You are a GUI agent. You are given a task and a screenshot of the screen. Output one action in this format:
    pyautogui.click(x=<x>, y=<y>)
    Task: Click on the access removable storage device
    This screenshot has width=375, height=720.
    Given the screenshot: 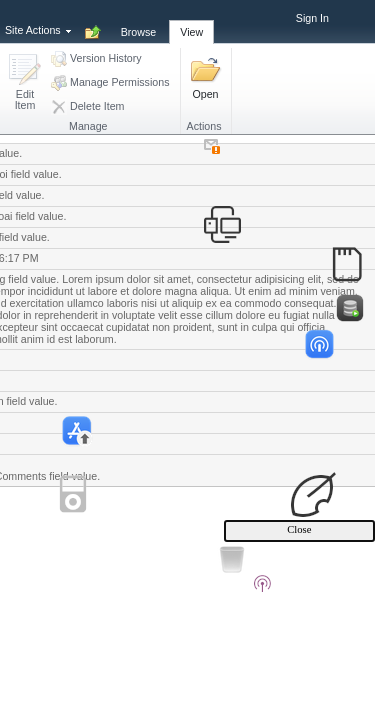 What is the action you would take?
    pyautogui.click(x=346, y=263)
    